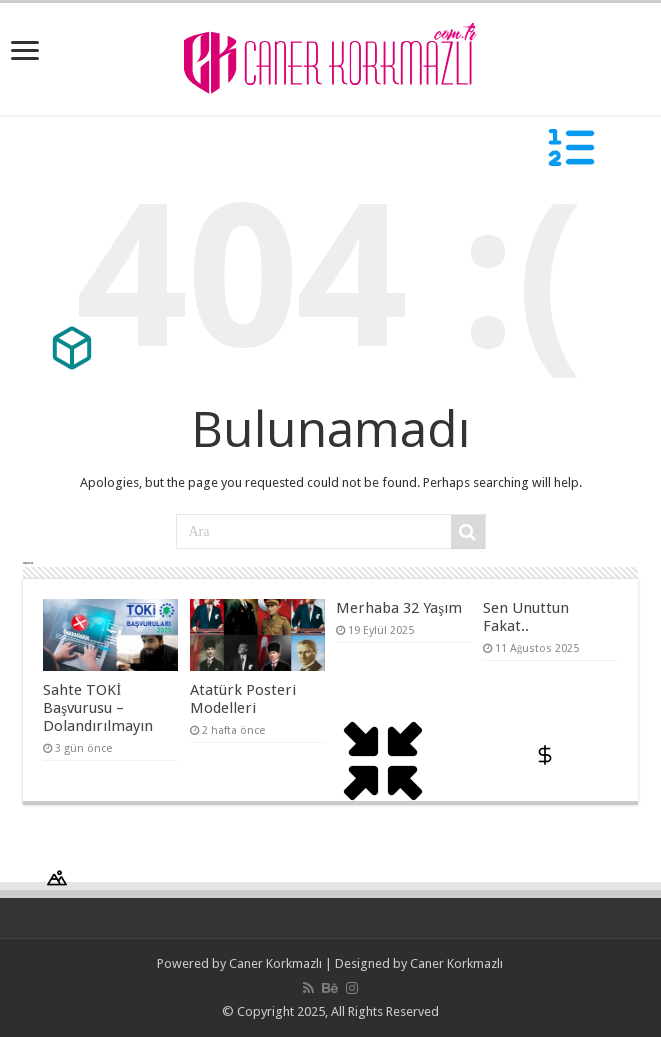 The image size is (661, 1037). I want to click on view account balance or financial information, so click(545, 755).